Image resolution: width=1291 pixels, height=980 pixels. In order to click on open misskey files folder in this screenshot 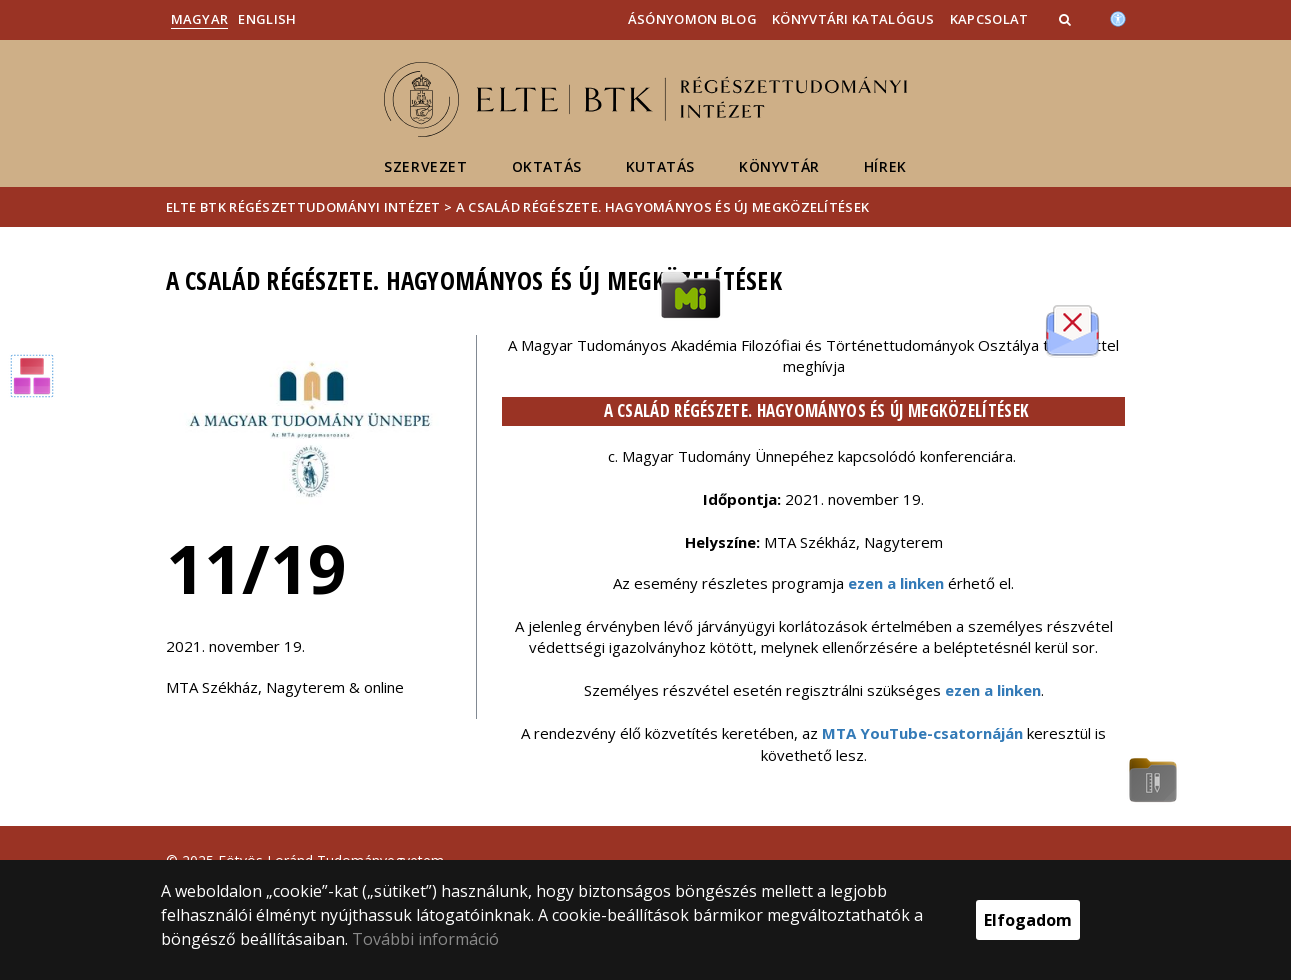, I will do `click(690, 296)`.